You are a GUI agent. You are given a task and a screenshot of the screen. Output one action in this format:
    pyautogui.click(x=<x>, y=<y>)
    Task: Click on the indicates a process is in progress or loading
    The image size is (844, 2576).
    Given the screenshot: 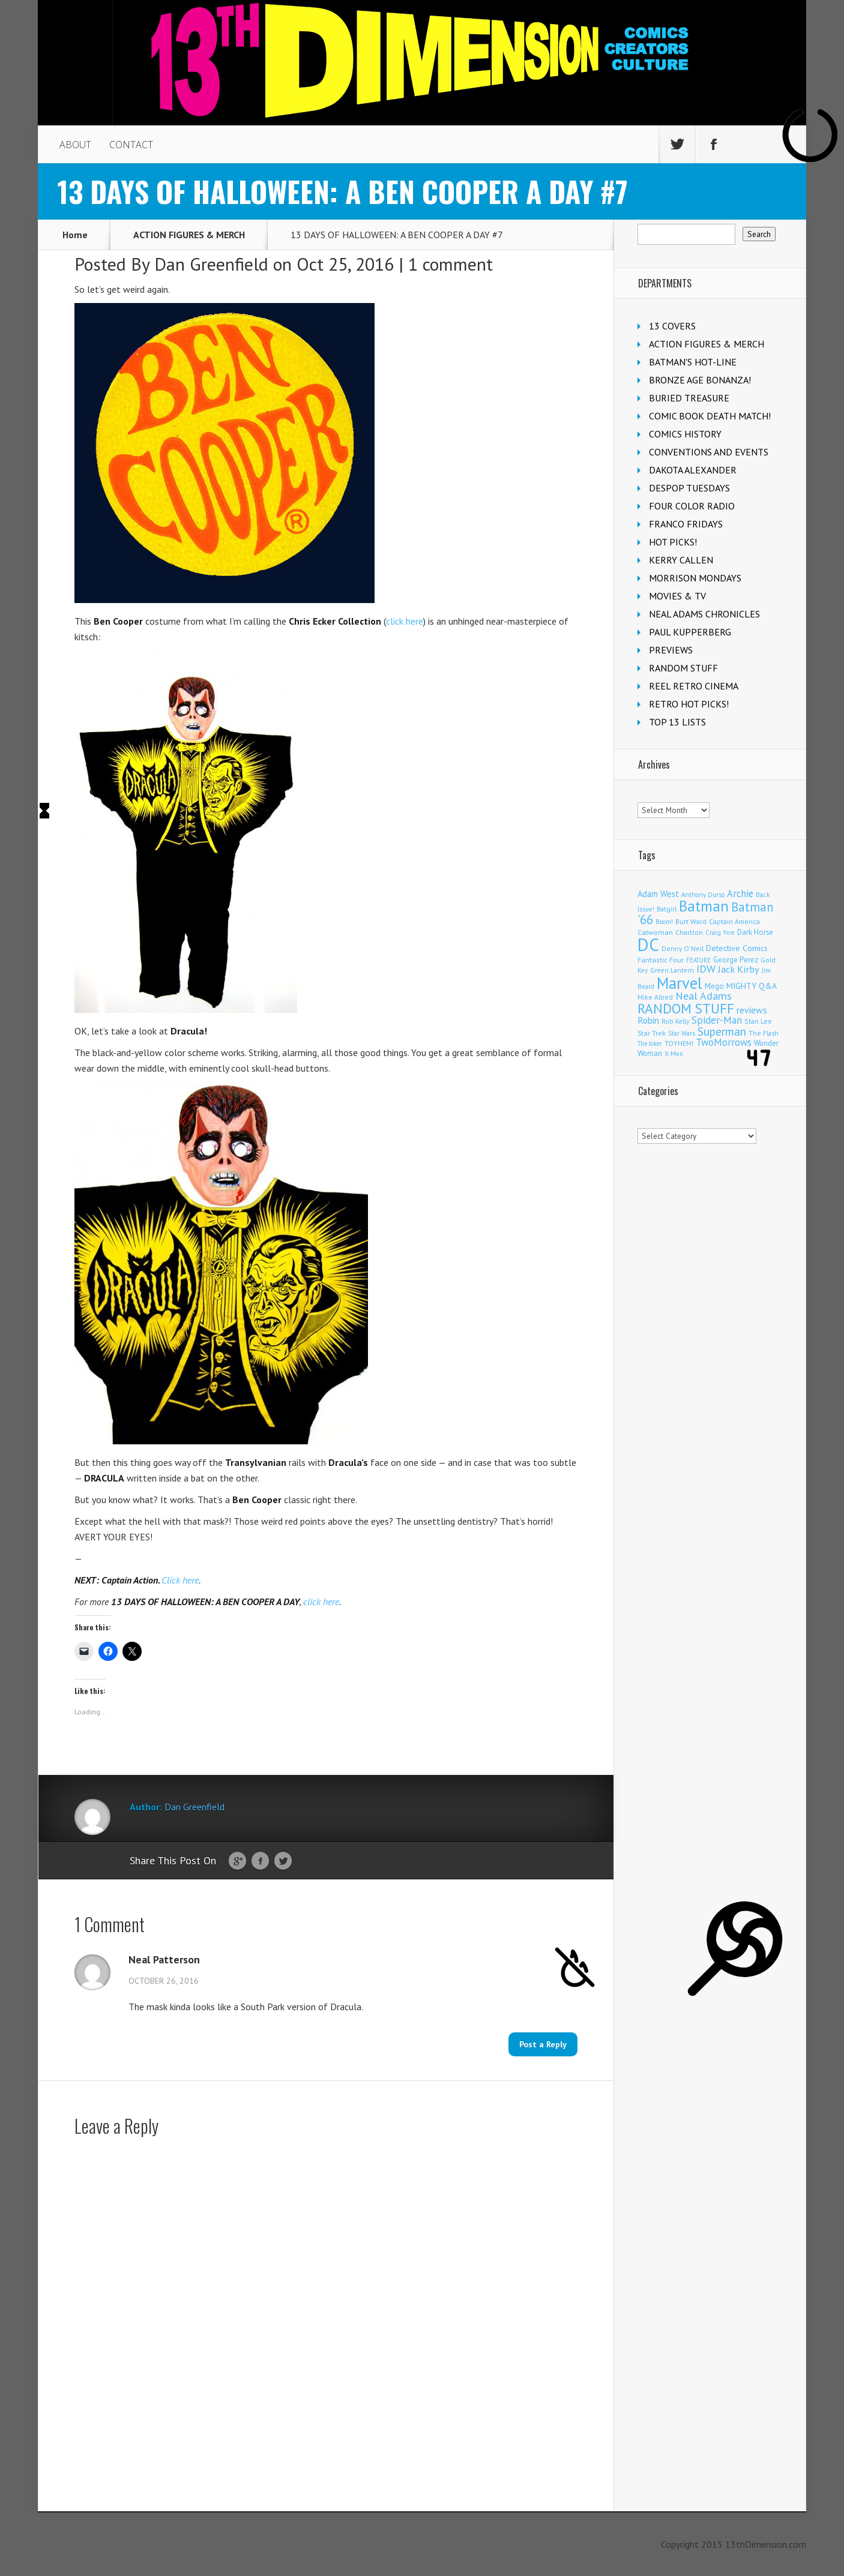 What is the action you would take?
    pyautogui.click(x=44, y=811)
    